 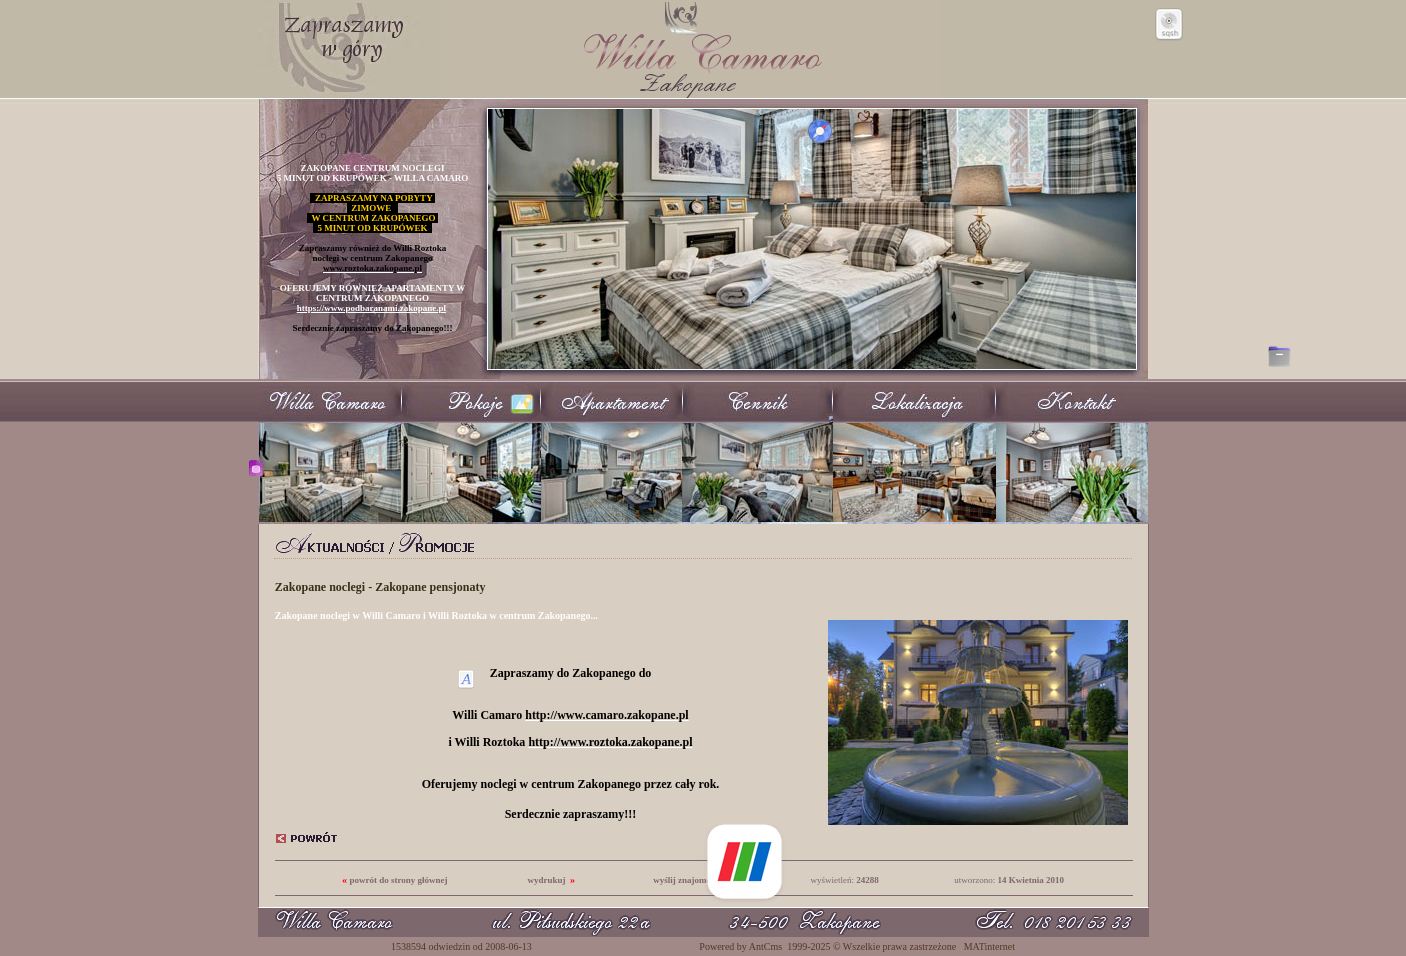 What do you see at coordinates (256, 468) in the screenshot?
I see `open LibreOffice Base database application` at bounding box center [256, 468].